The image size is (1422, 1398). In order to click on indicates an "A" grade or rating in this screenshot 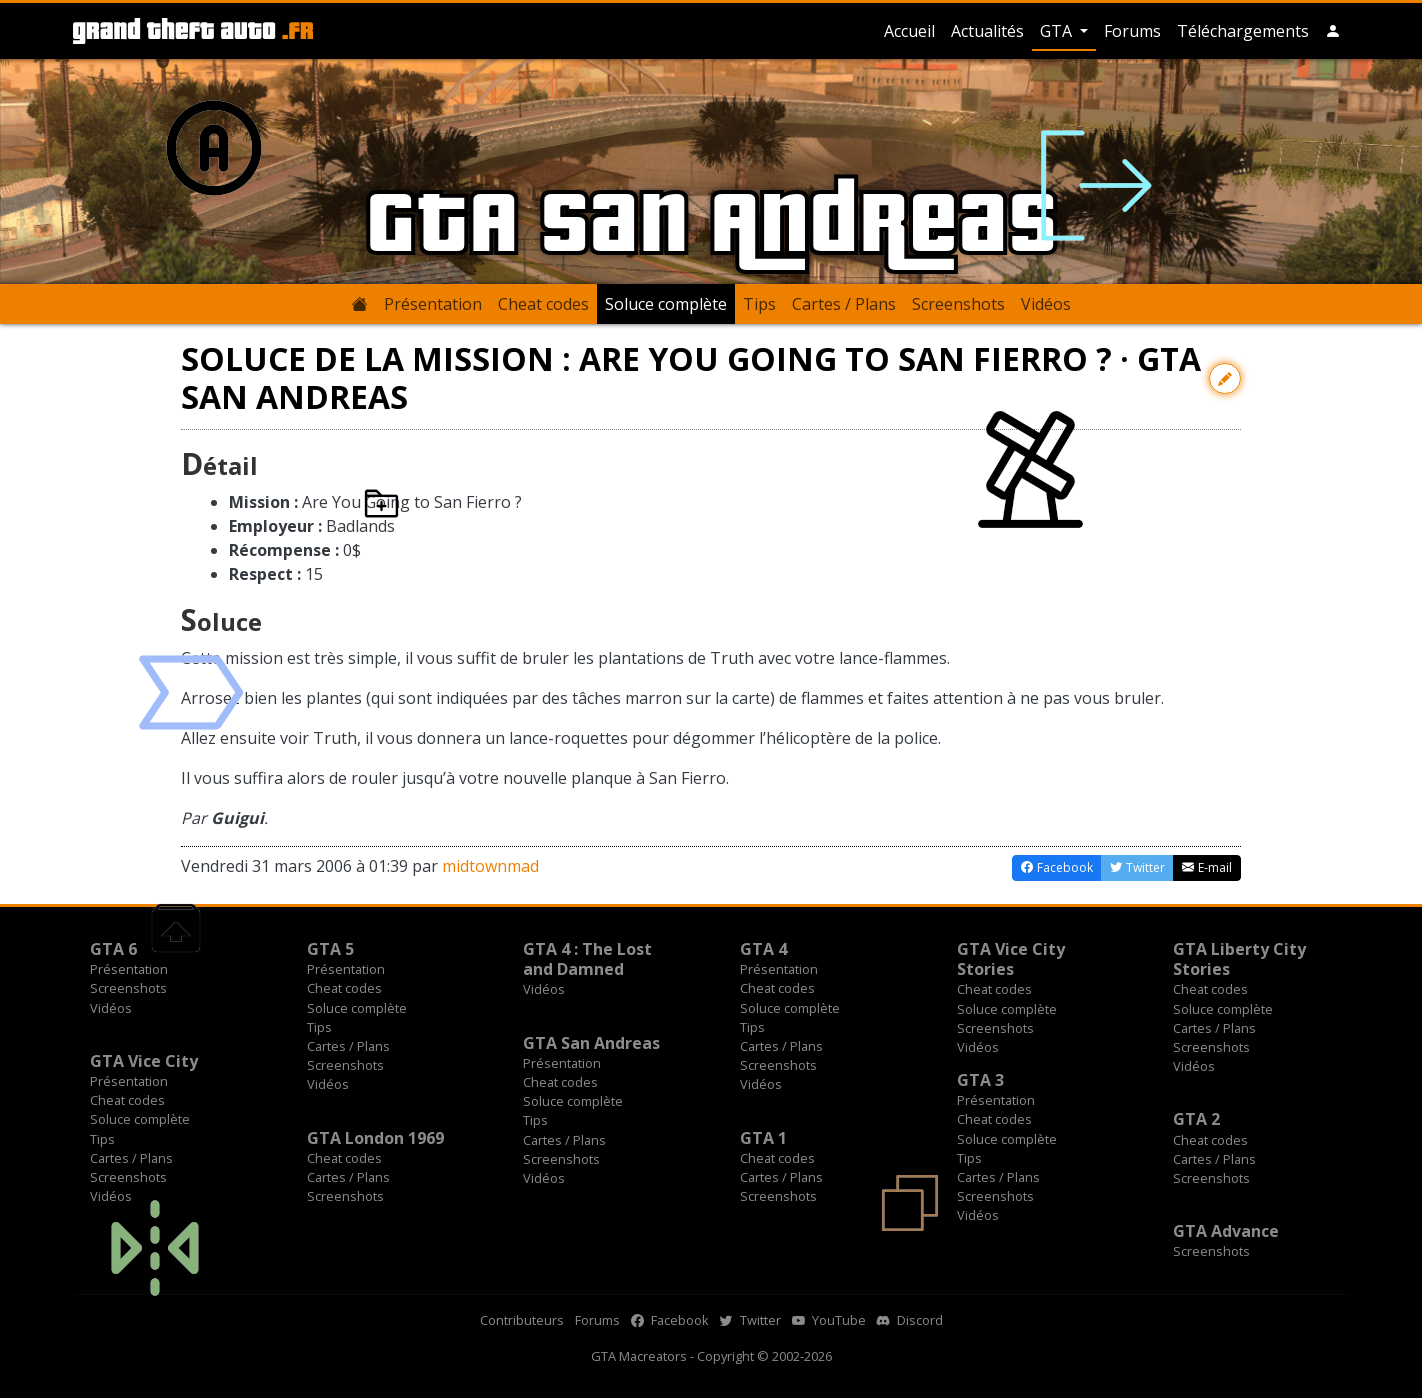, I will do `click(214, 148)`.